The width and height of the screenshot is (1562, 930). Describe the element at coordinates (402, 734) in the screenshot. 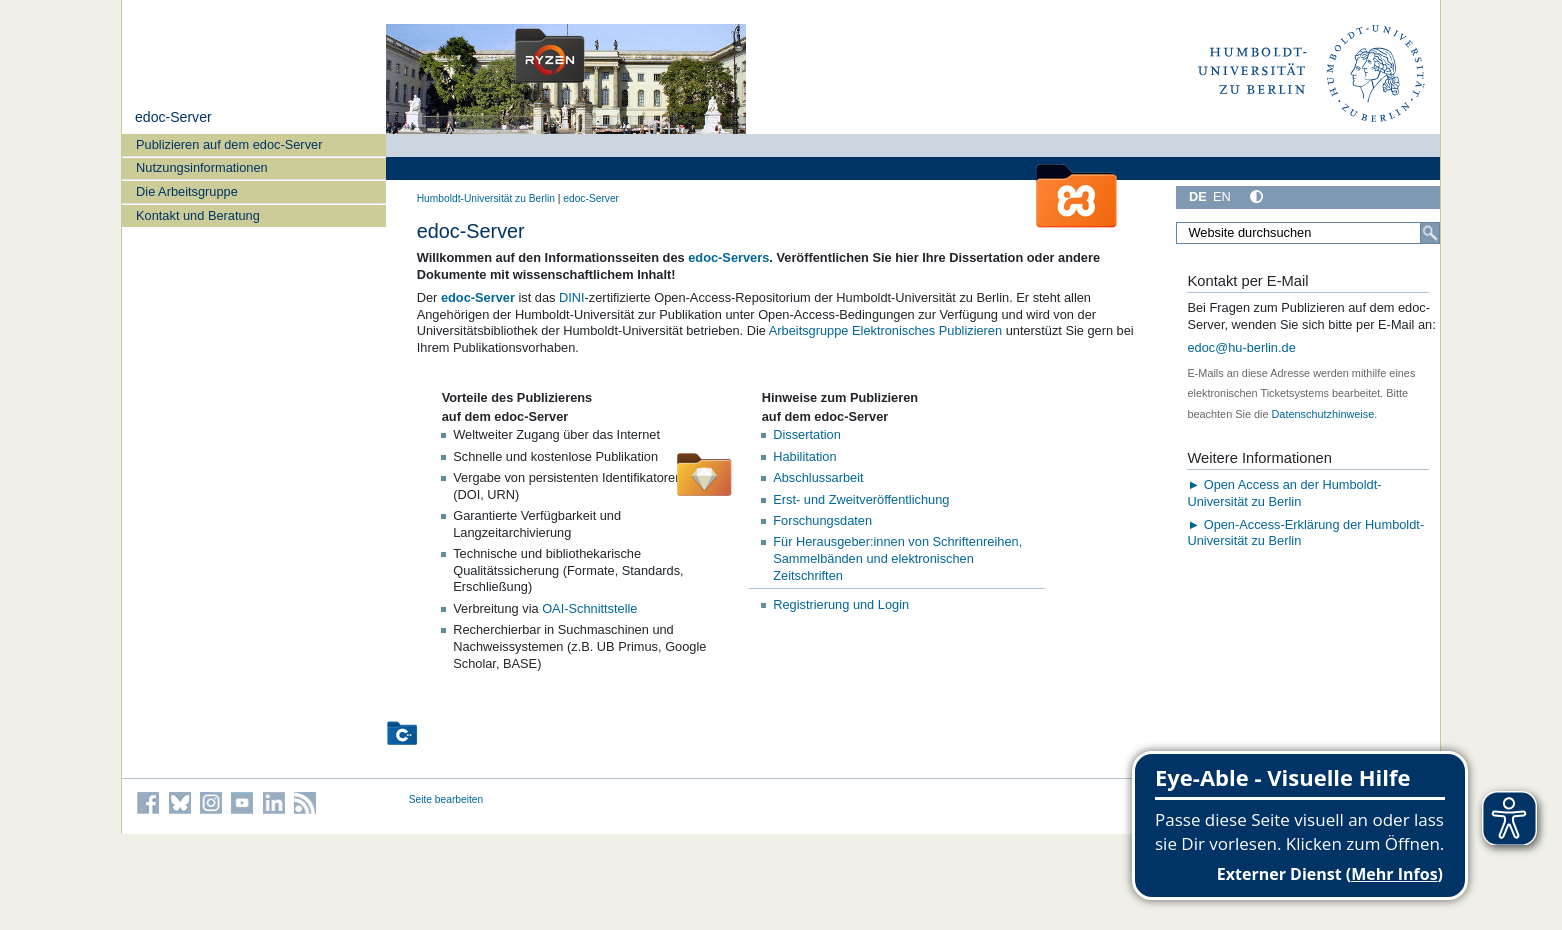

I see `open folder containing C++ project files` at that location.